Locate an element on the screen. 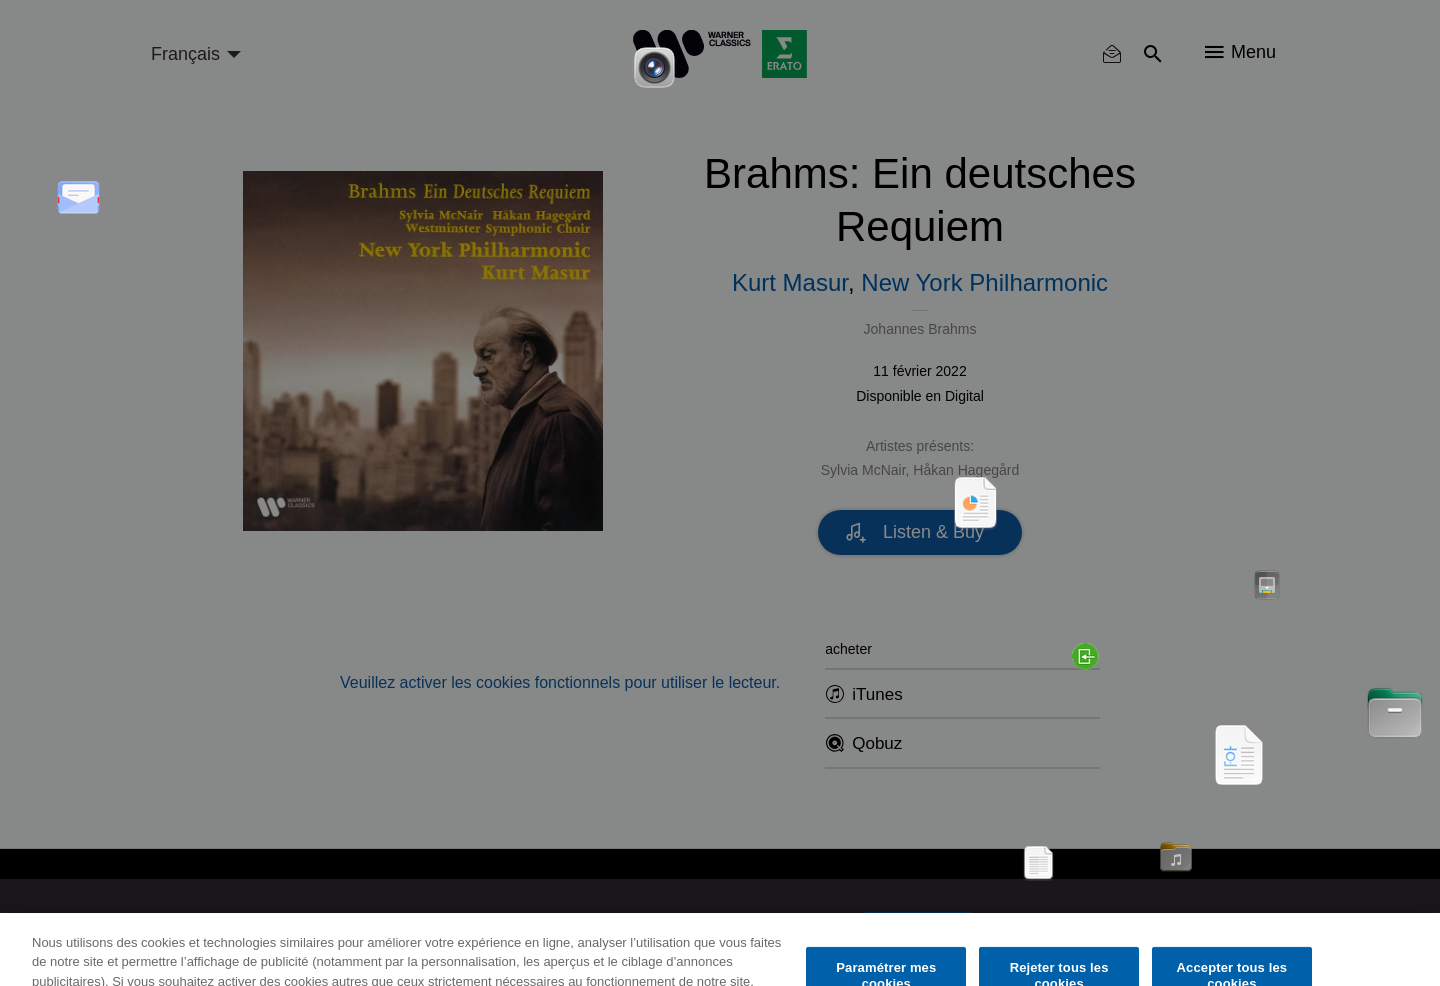 The image size is (1440, 986). open your music folder is located at coordinates (1176, 856).